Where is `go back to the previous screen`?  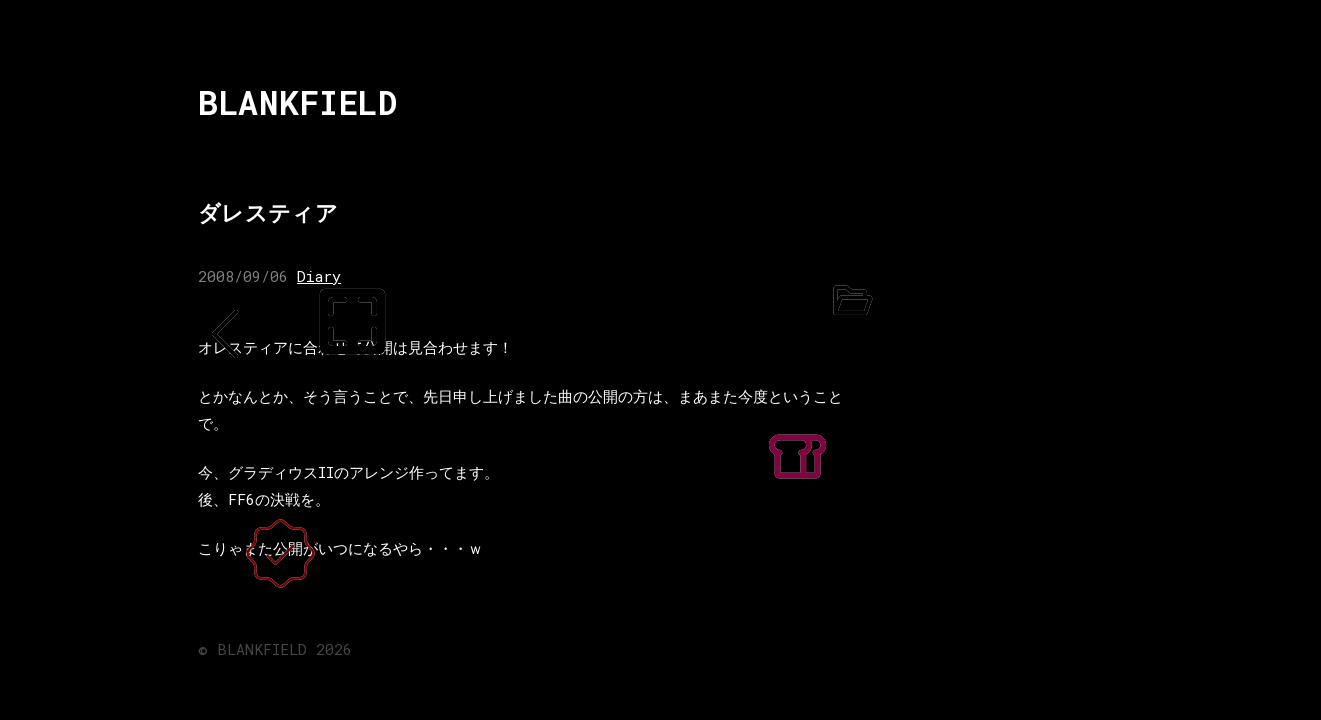
go back to the previous screen is located at coordinates (225, 334).